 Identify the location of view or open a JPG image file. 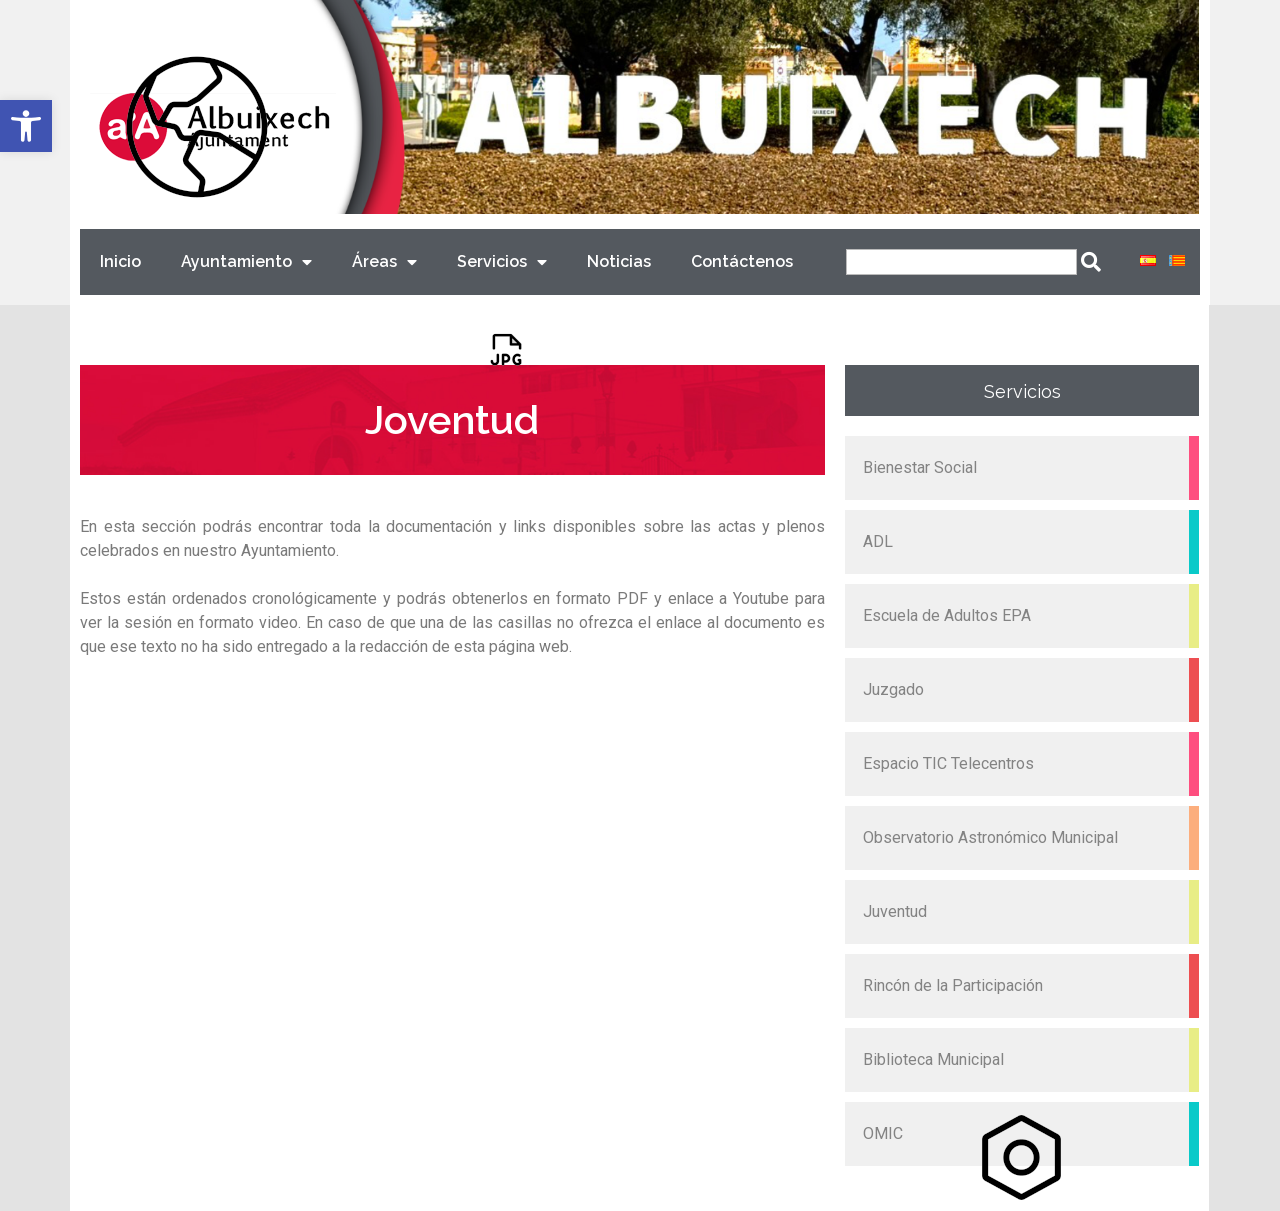
(507, 351).